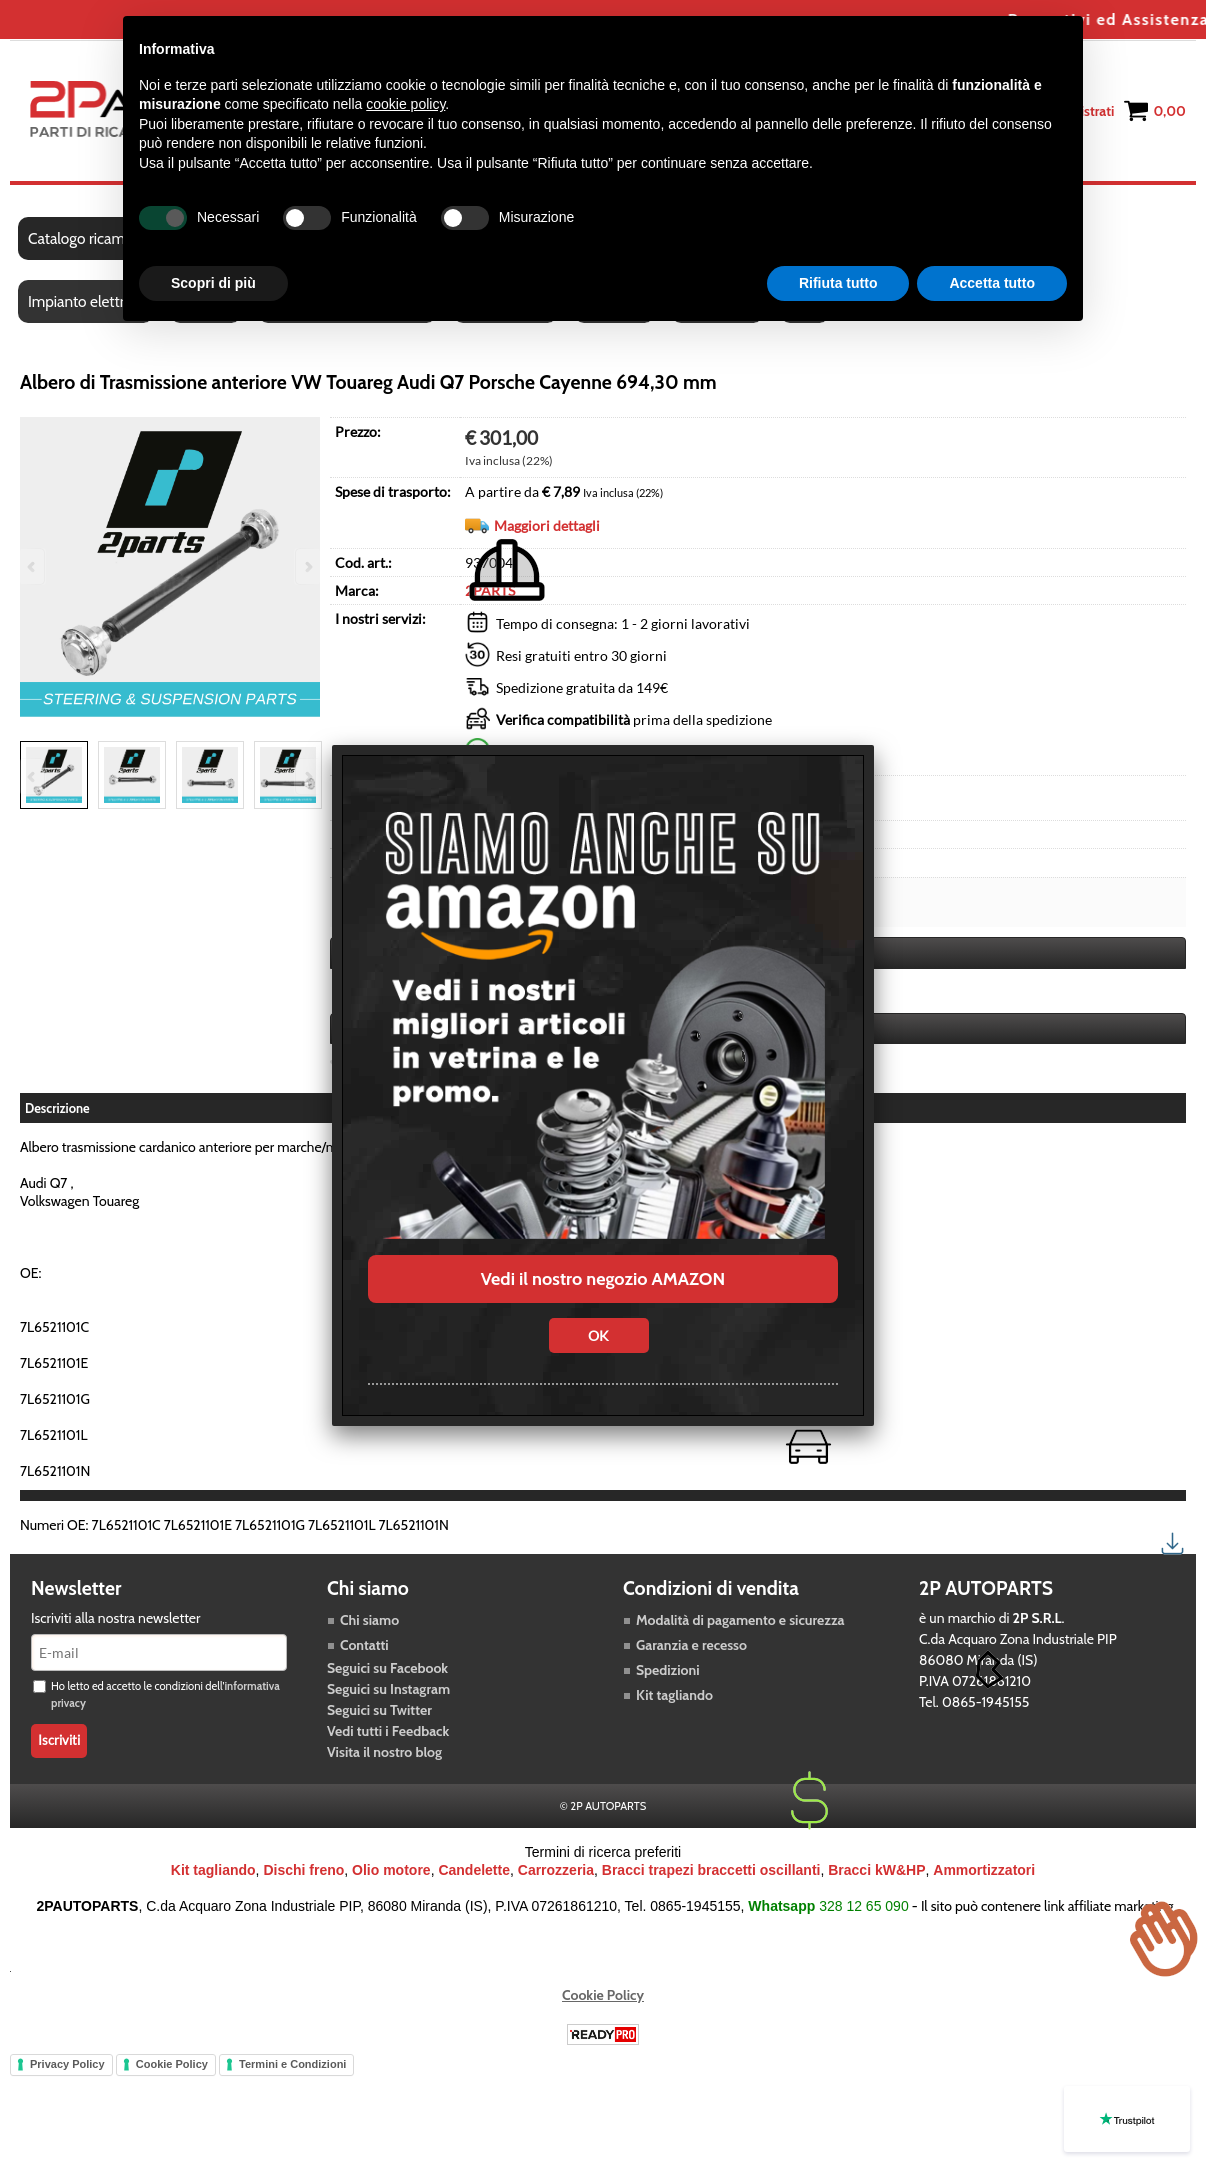 This screenshot has width=1206, height=2172. Describe the element at coordinates (1165, 1939) in the screenshot. I see `give applause or show appreciation` at that location.